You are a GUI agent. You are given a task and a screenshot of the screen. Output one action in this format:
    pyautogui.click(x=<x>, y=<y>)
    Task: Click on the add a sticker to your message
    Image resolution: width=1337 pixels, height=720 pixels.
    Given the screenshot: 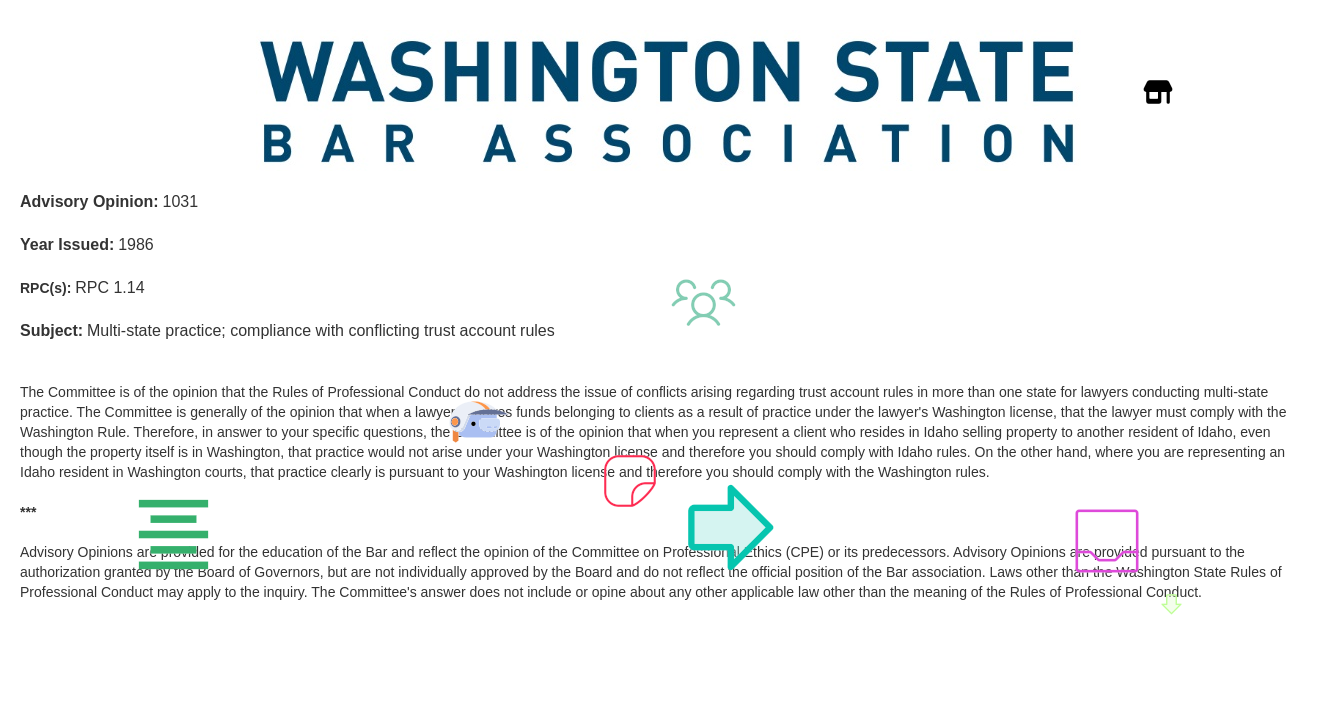 What is the action you would take?
    pyautogui.click(x=630, y=481)
    